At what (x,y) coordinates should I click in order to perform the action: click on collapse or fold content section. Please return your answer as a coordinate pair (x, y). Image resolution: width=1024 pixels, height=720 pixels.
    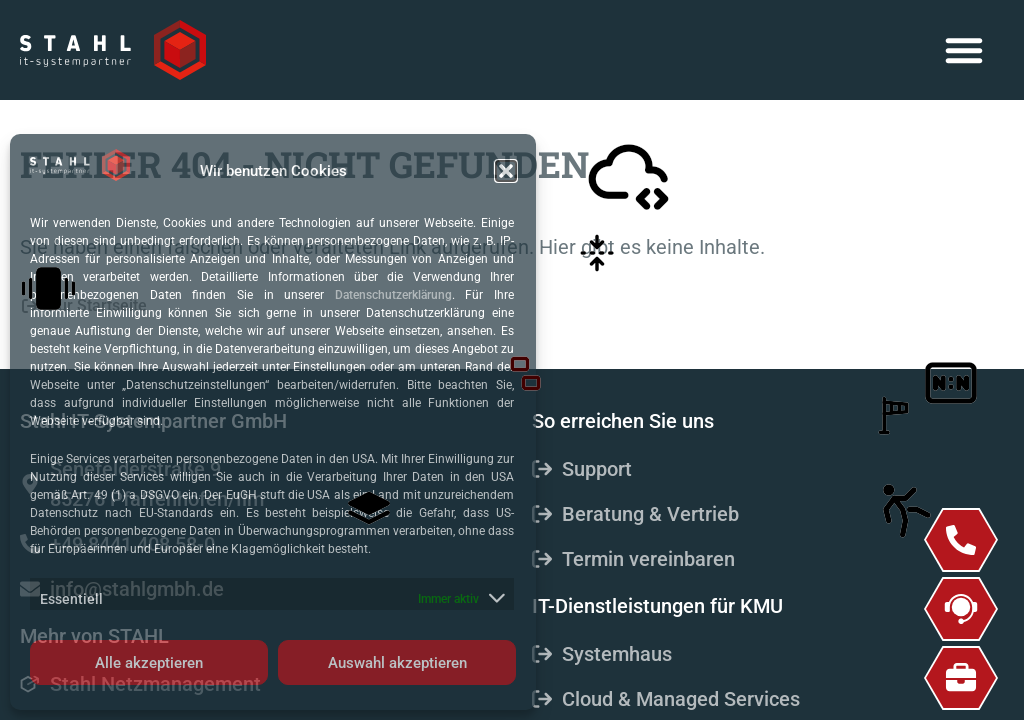
    Looking at the image, I should click on (597, 253).